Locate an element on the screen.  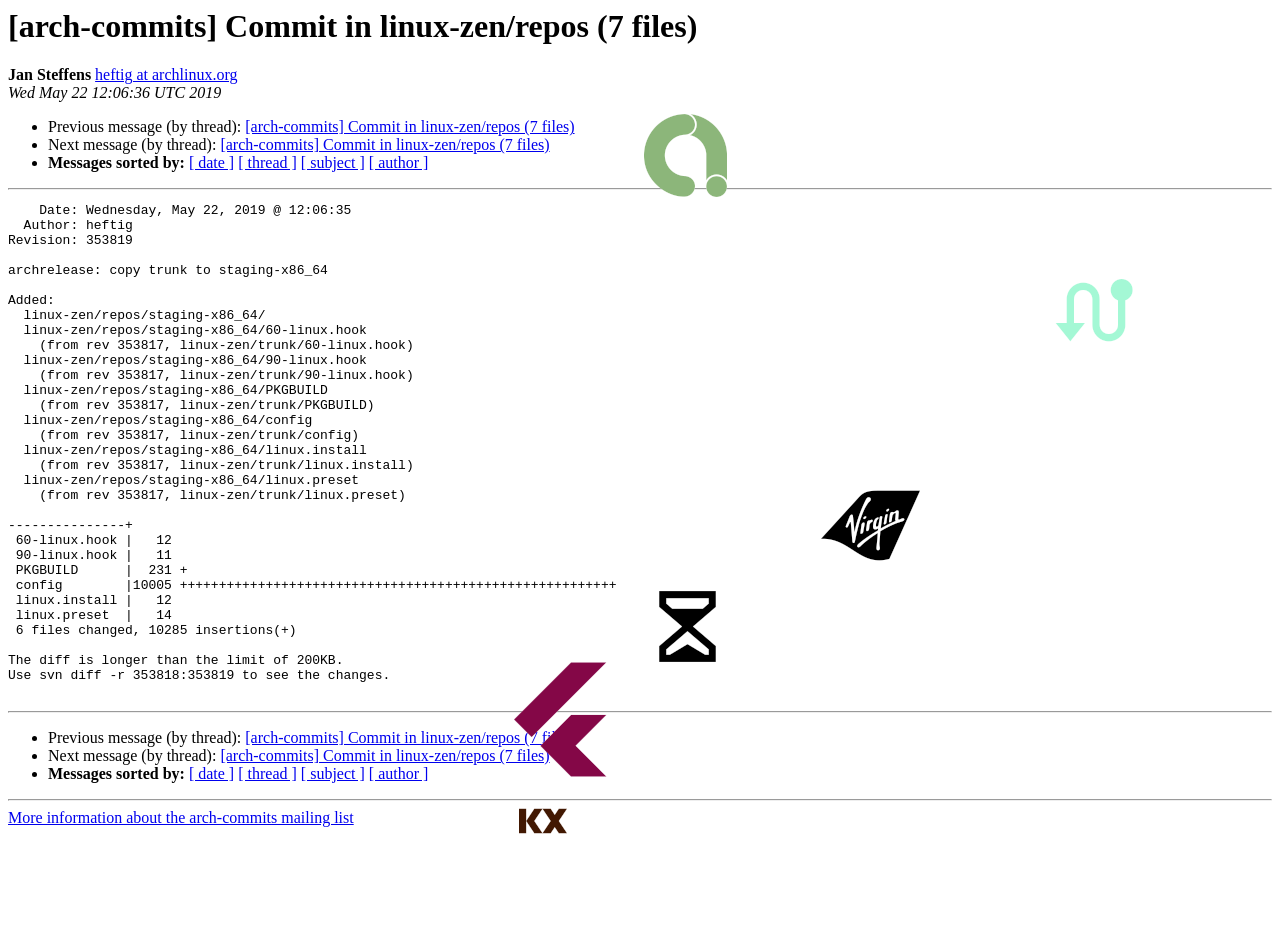
Flutter framework logo is located at coordinates (562, 719).